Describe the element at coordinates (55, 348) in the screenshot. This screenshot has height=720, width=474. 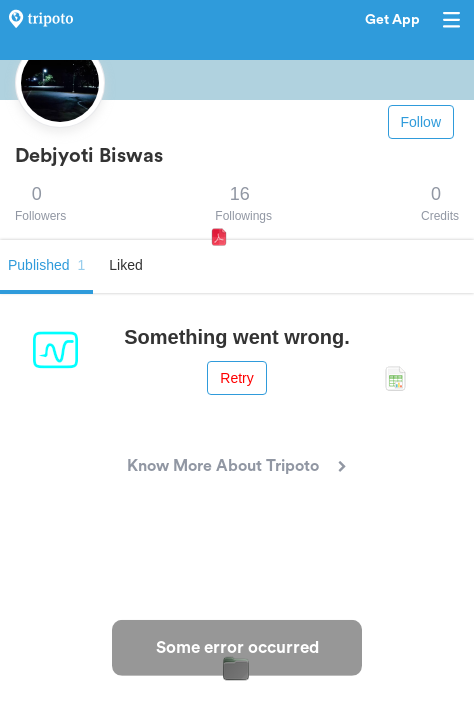
I see `view system resource usage and performance metrics` at that location.